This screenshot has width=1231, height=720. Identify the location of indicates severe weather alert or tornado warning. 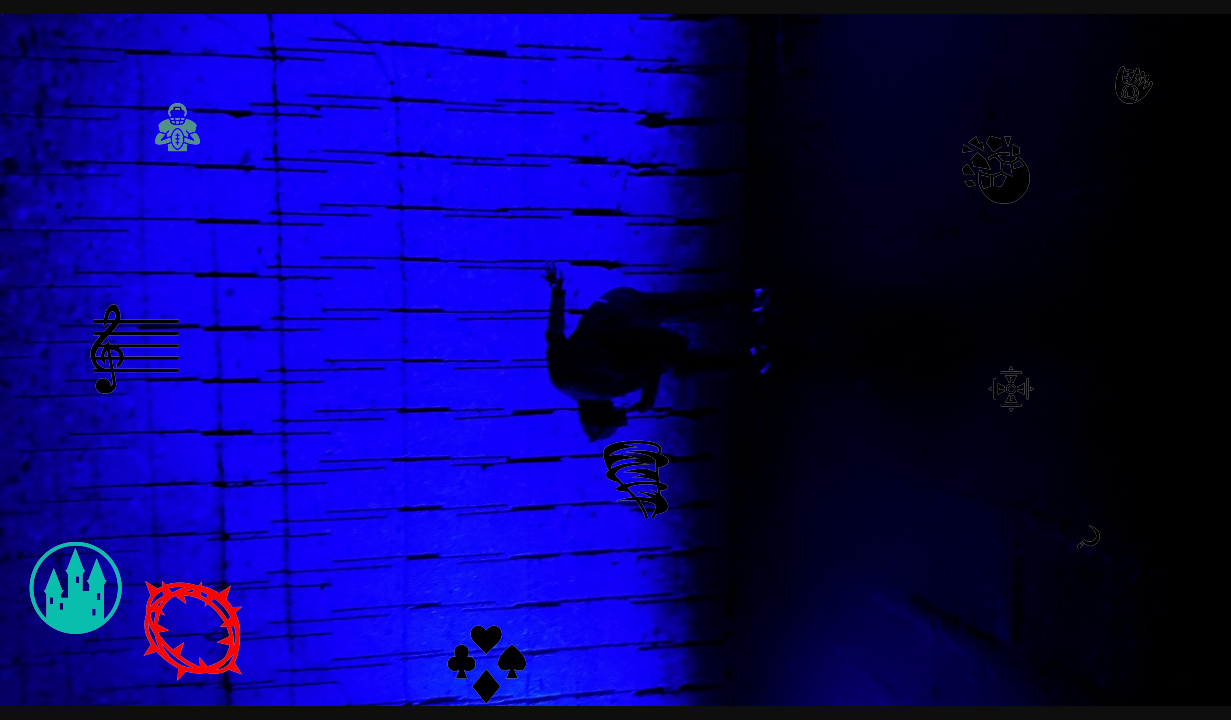
(636, 479).